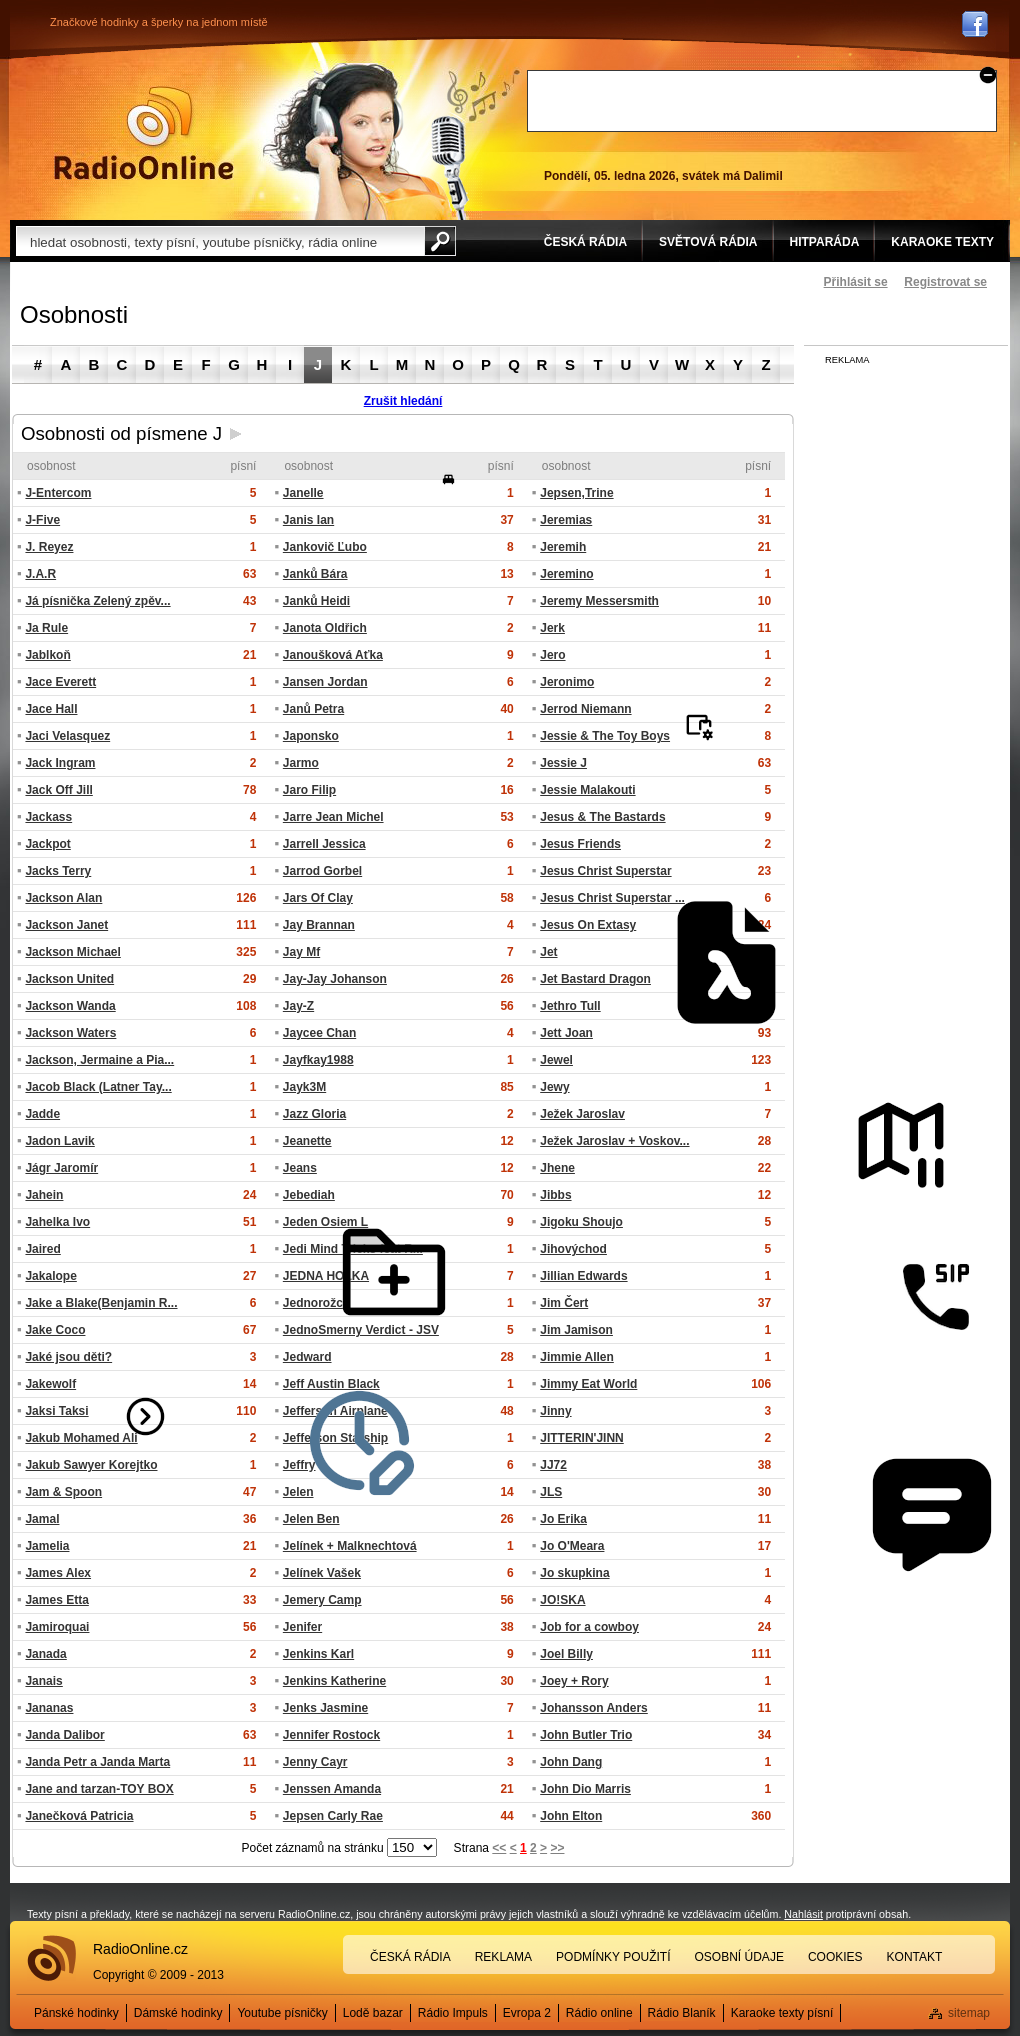 The width and height of the screenshot is (1020, 2036). I want to click on select single bed room option, so click(448, 479).